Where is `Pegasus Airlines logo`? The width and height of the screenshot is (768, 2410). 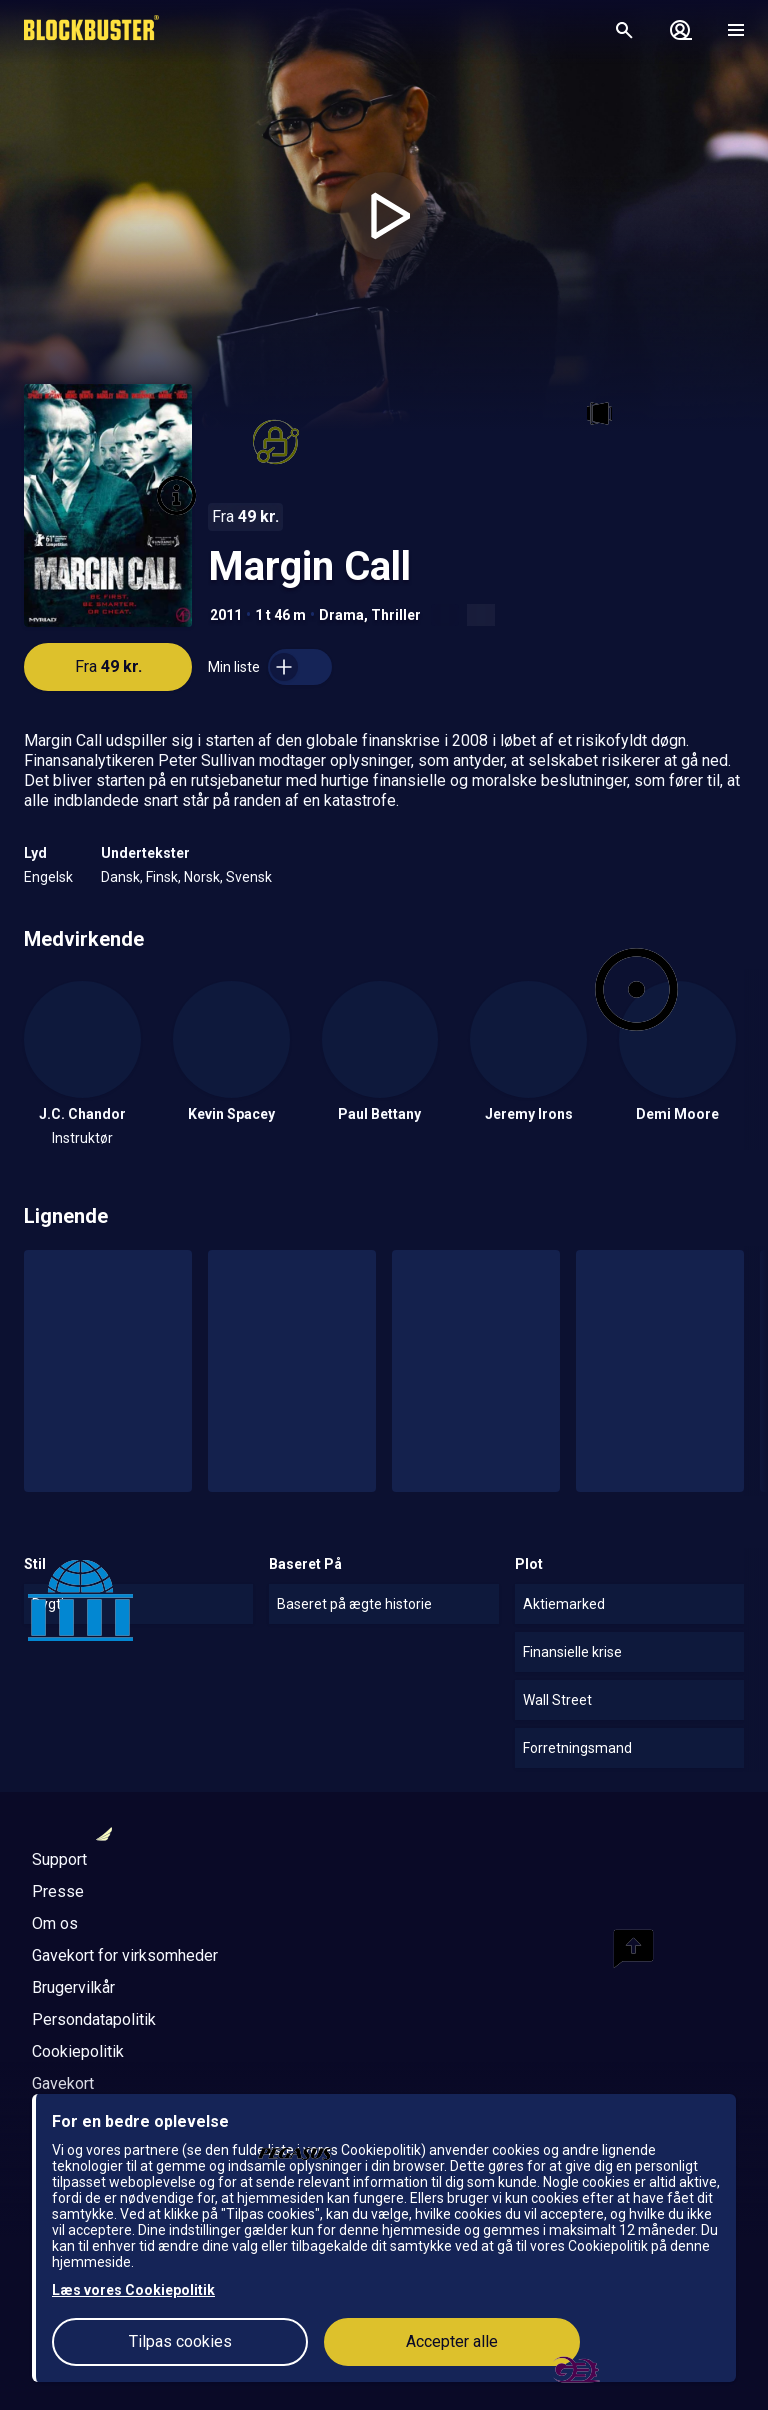 Pegasus Airlines logo is located at coordinates (295, 2154).